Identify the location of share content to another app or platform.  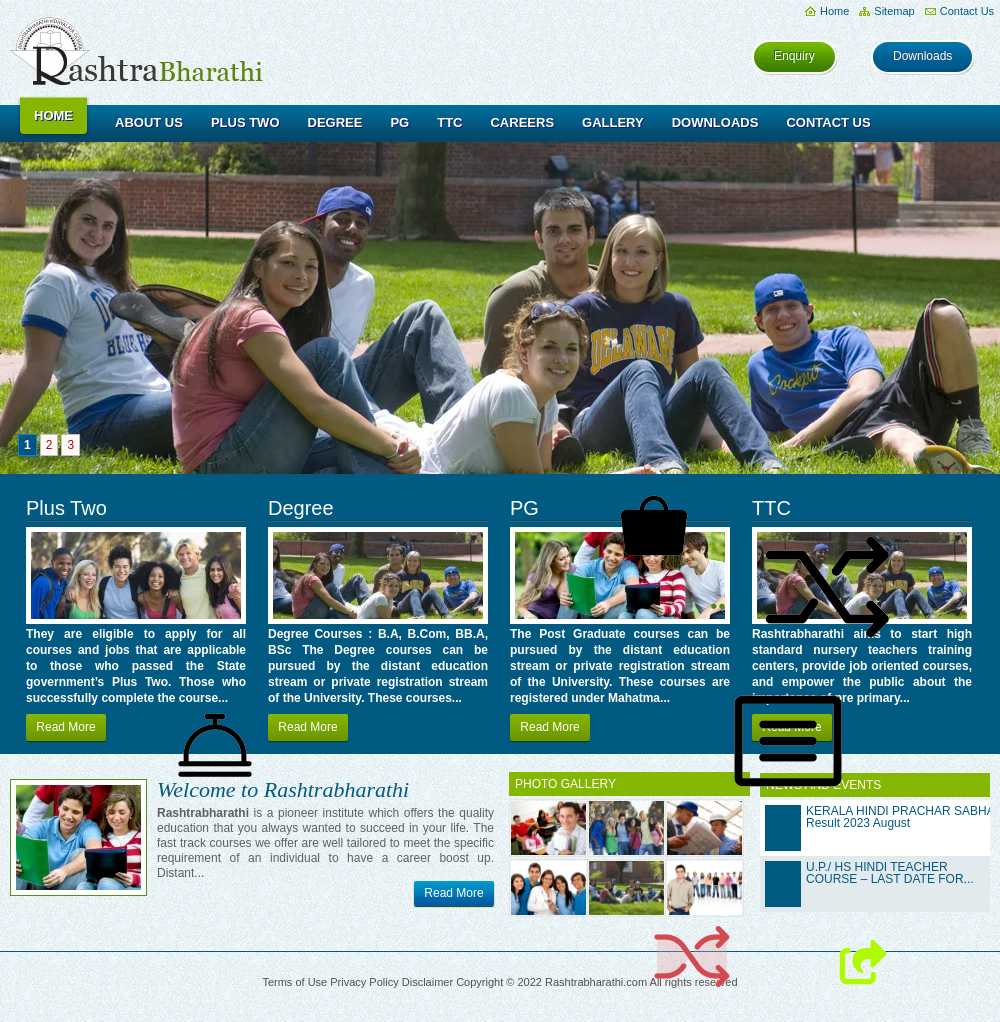
(862, 962).